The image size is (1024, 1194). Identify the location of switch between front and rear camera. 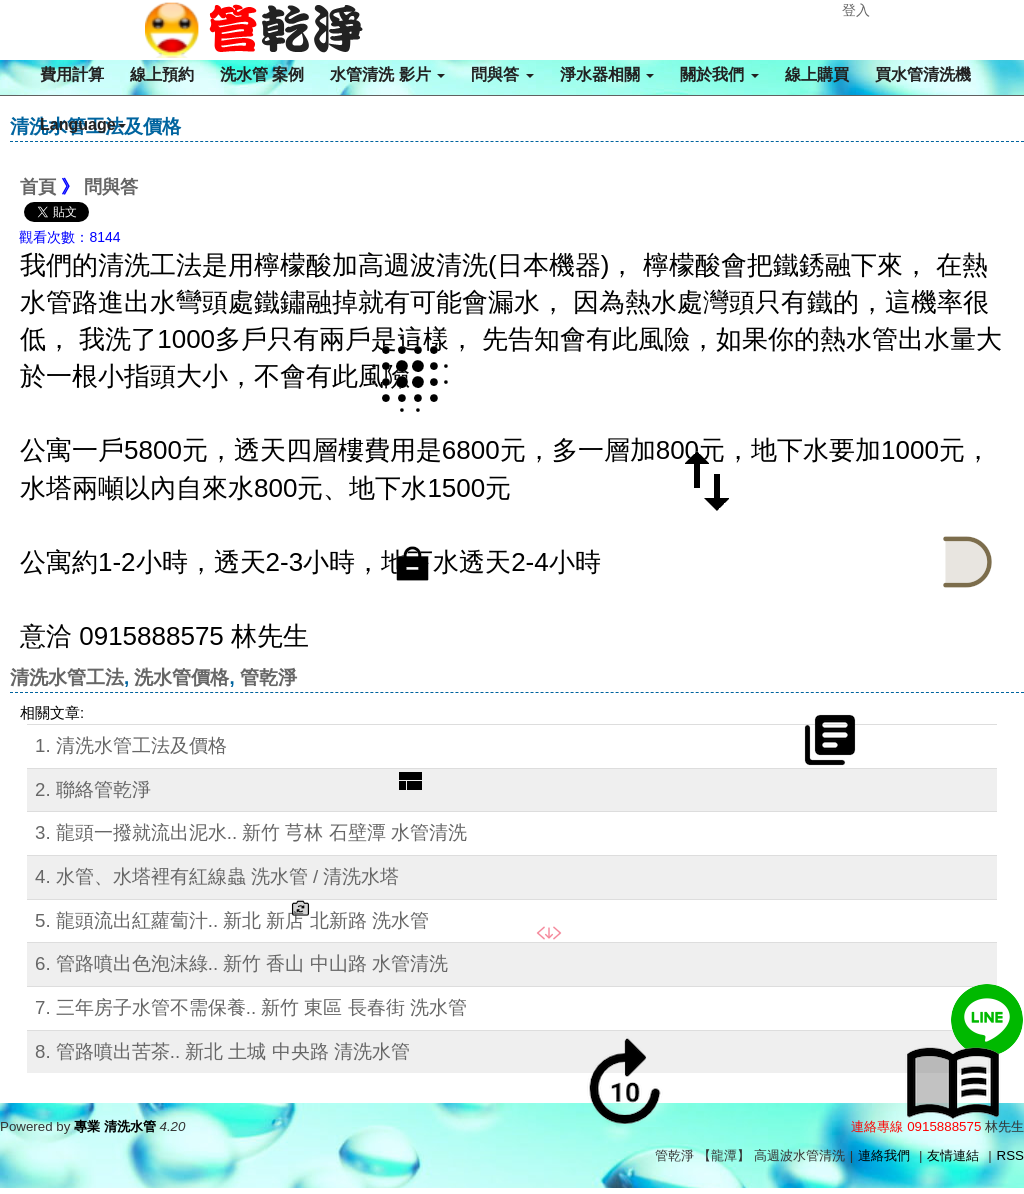
(300, 908).